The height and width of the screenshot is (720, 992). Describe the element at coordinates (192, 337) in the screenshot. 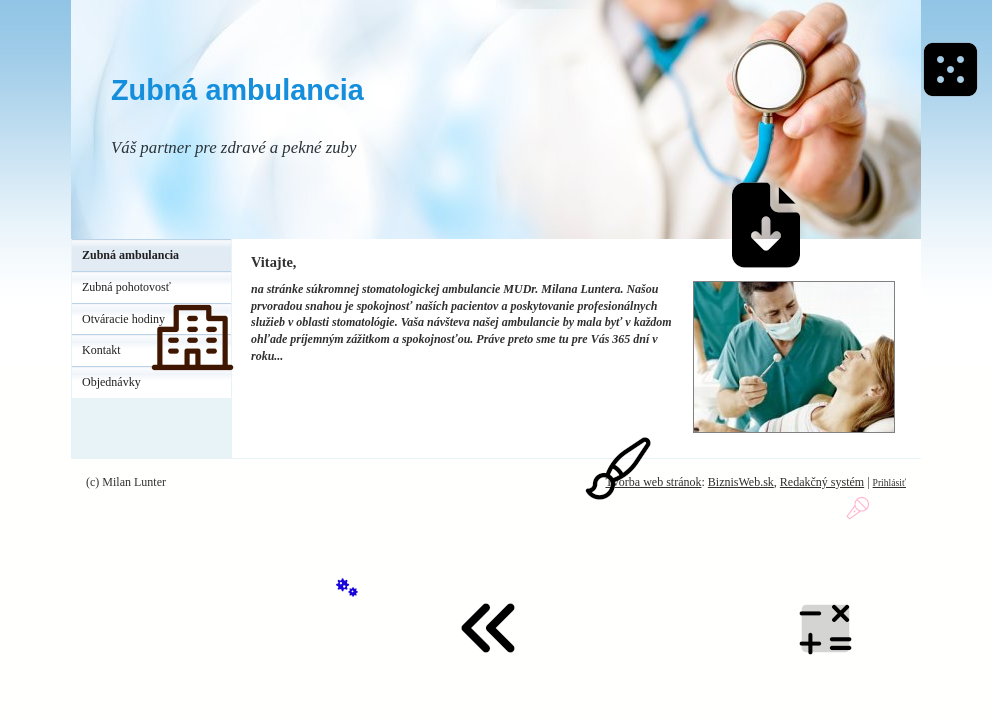

I see `view apartment or residential listings` at that location.